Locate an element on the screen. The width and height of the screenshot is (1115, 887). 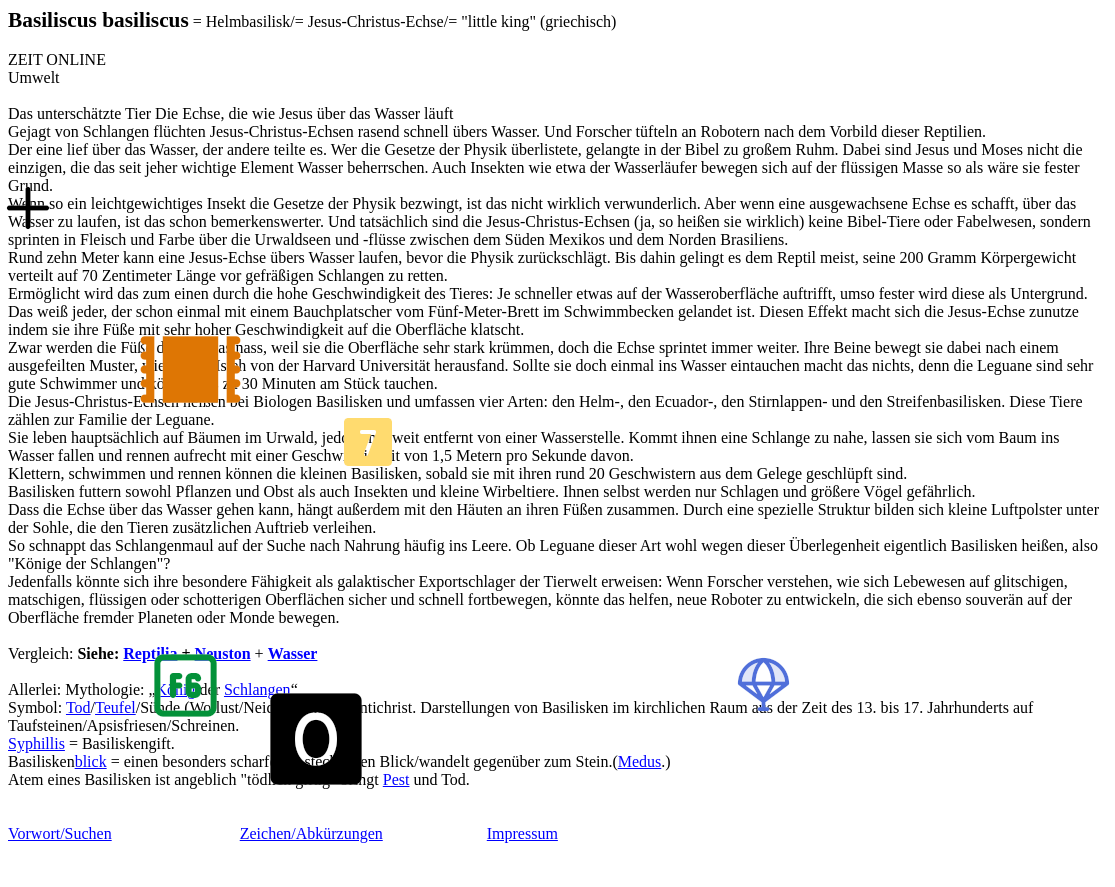
view rug or carpet products is located at coordinates (190, 369).